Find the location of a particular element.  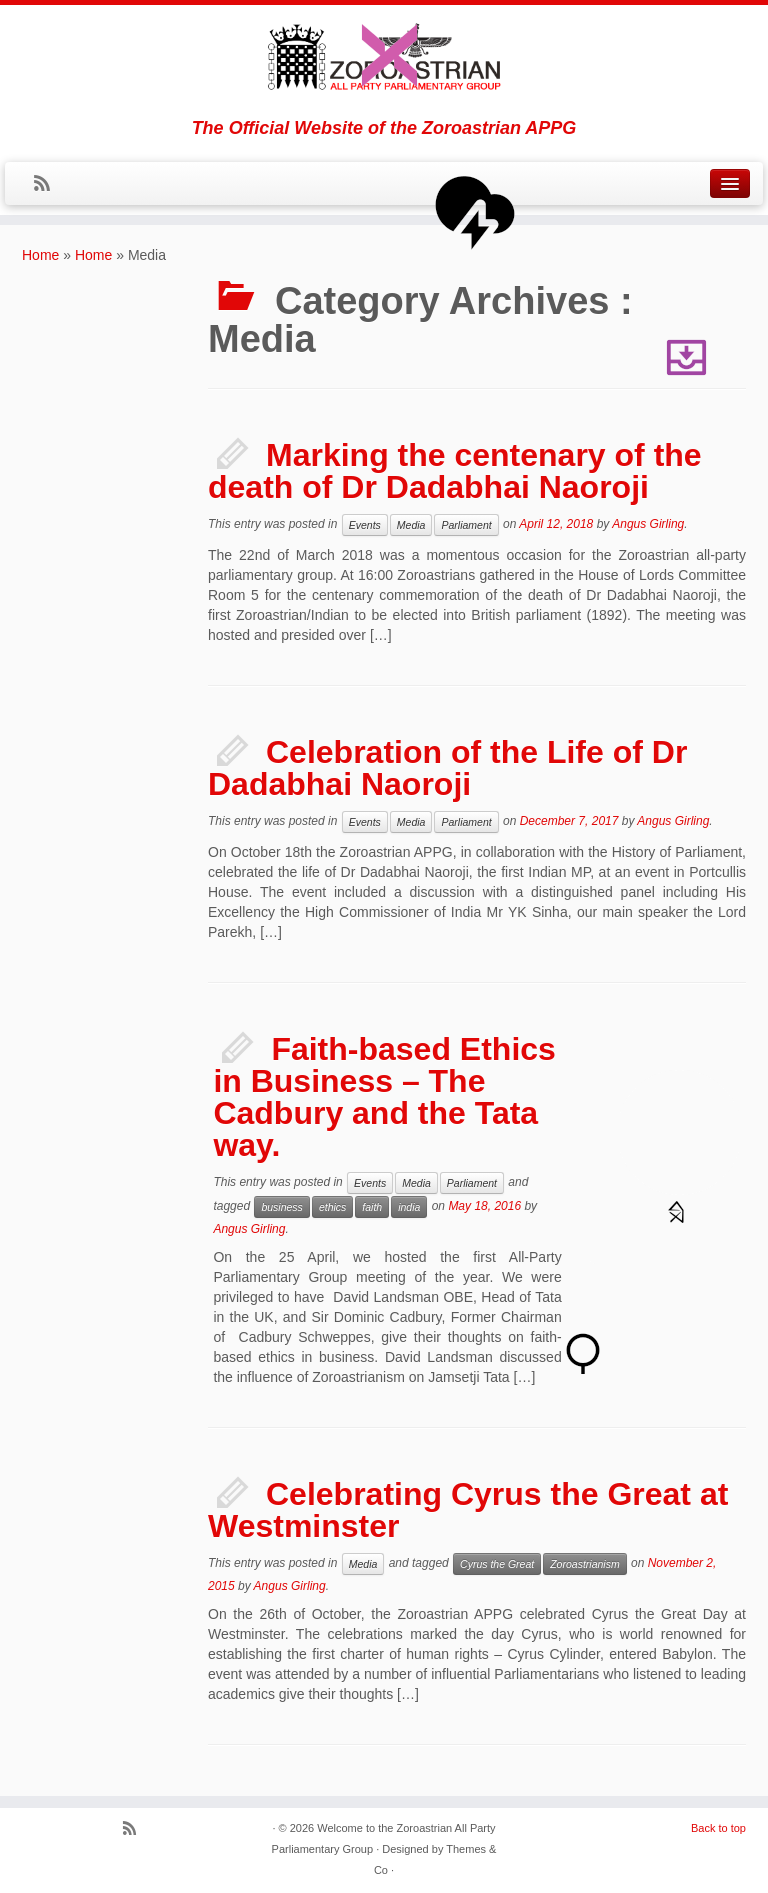

indicates thunderstorm weather conditions is located at coordinates (475, 212).